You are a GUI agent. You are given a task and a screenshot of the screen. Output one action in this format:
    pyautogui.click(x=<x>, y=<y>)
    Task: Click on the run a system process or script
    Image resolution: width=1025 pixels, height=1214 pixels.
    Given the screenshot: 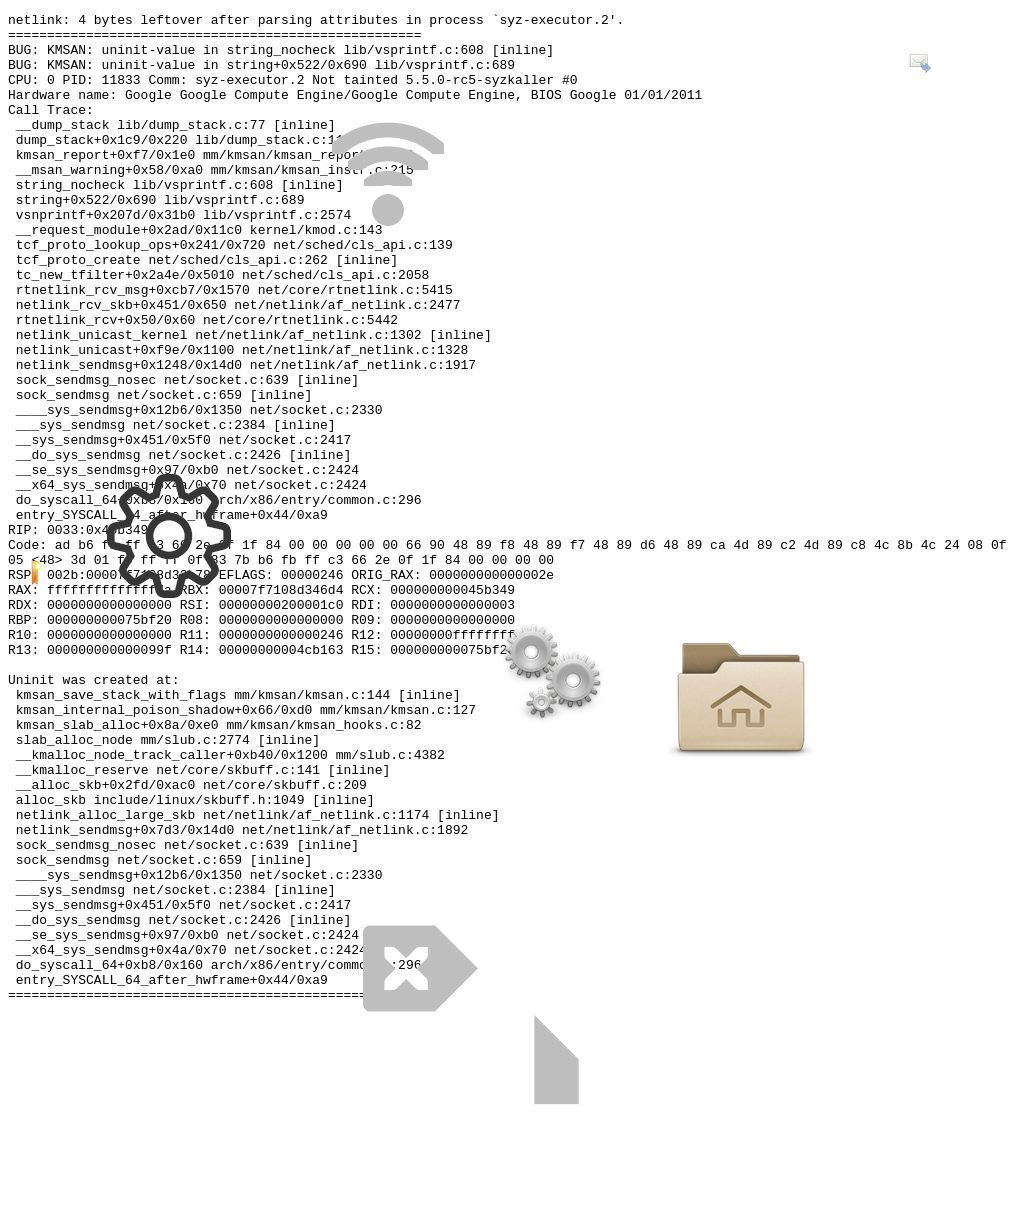 What is the action you would take?
    pyautogui.click(x=553, y=674)
    